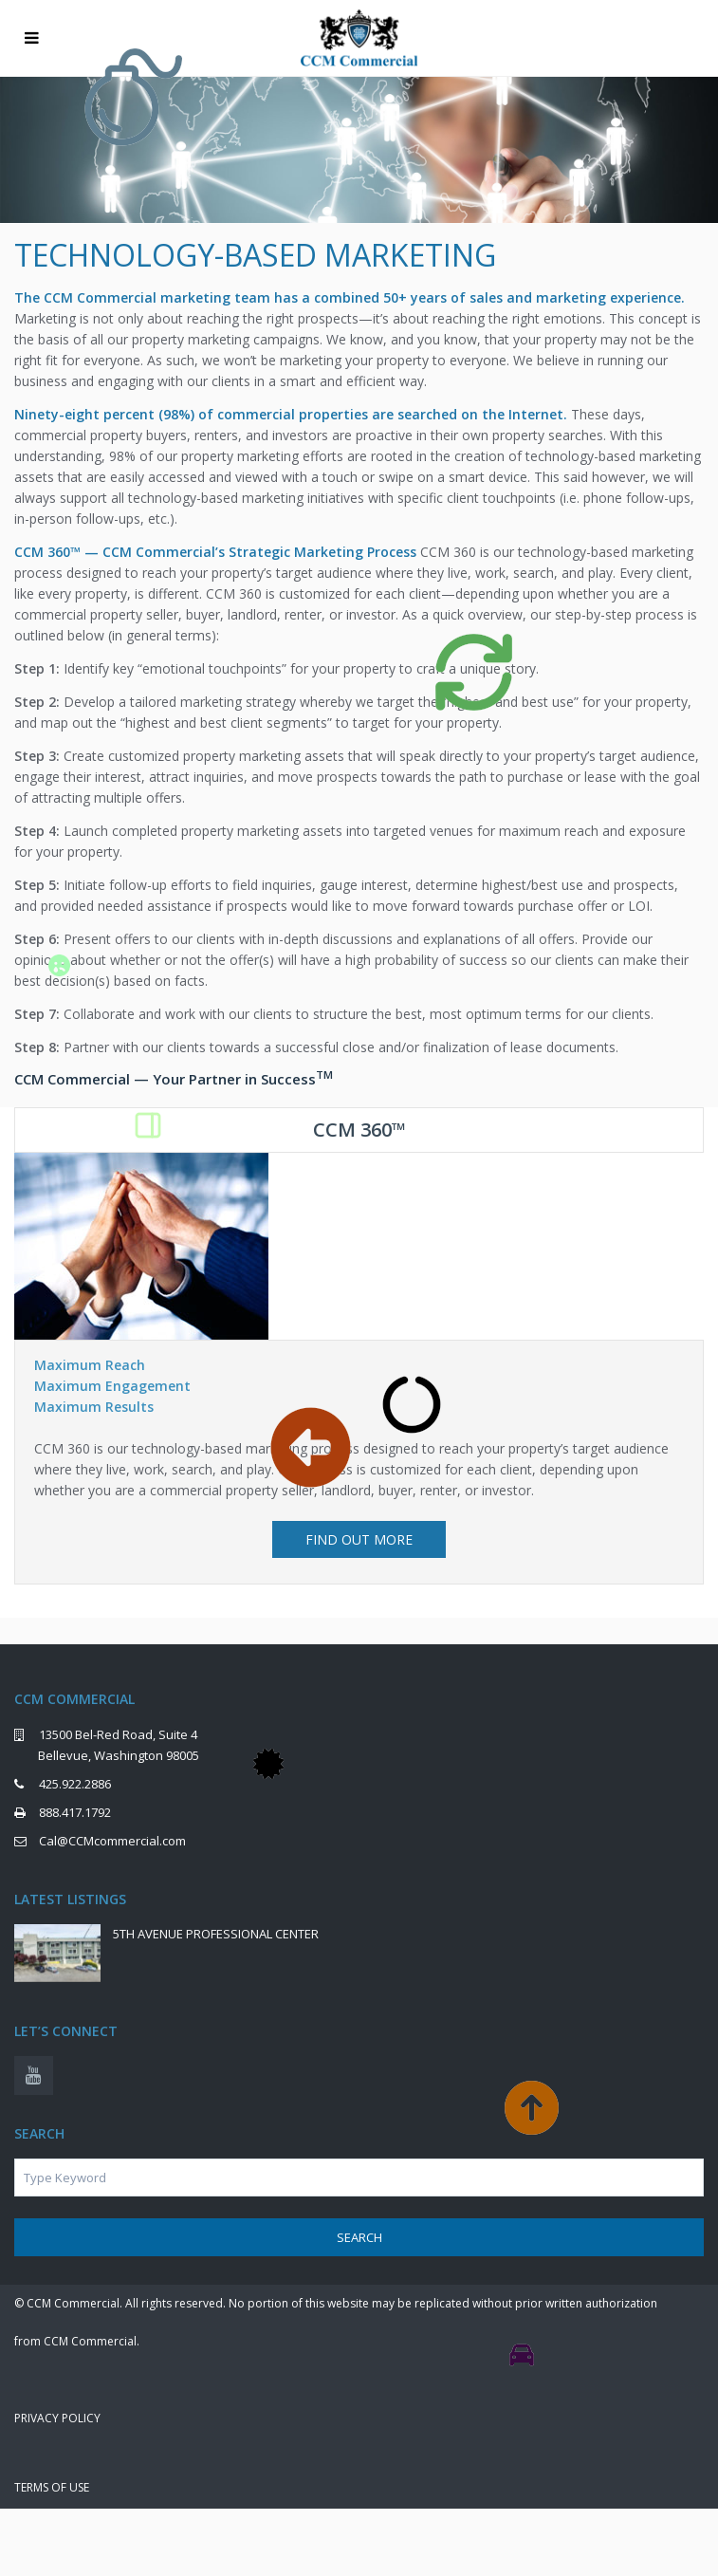 This screenshot has height=2576, width=718. What do you see at coordinates (473, 672) in the screenshot?
I see `refresh or reload content` at bounding box center [473, 672].